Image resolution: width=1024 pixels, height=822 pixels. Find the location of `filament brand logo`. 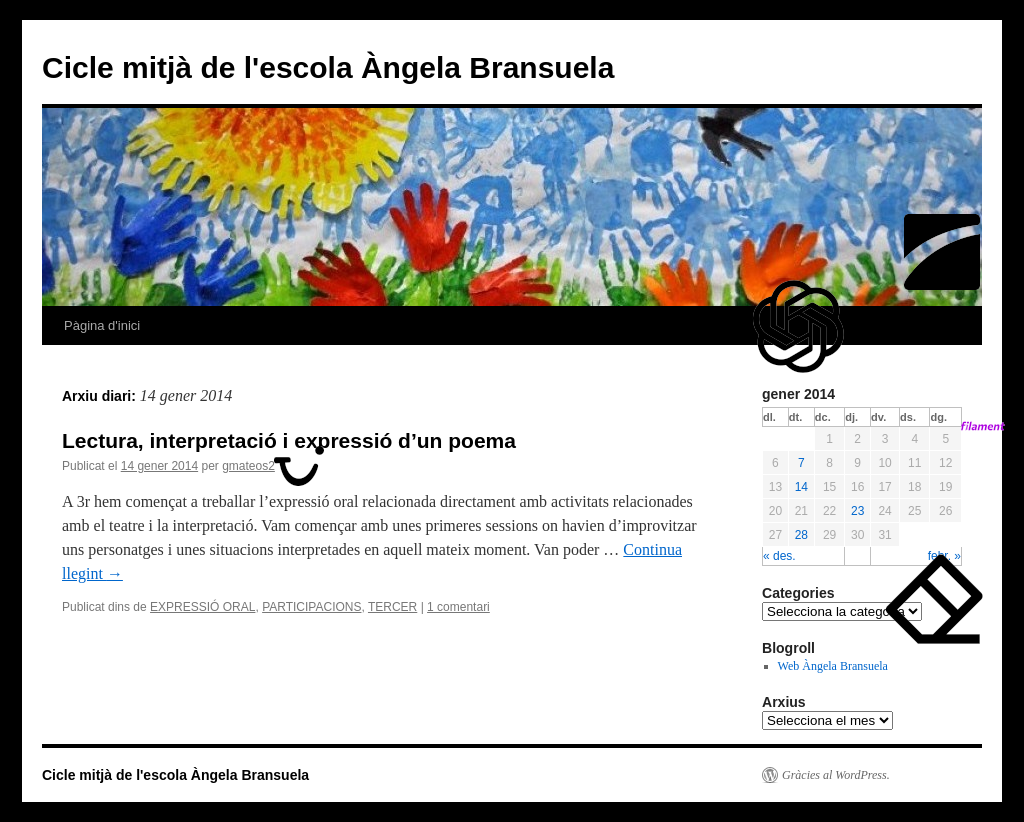

filament brand logo is located at coordinates (983, 426).